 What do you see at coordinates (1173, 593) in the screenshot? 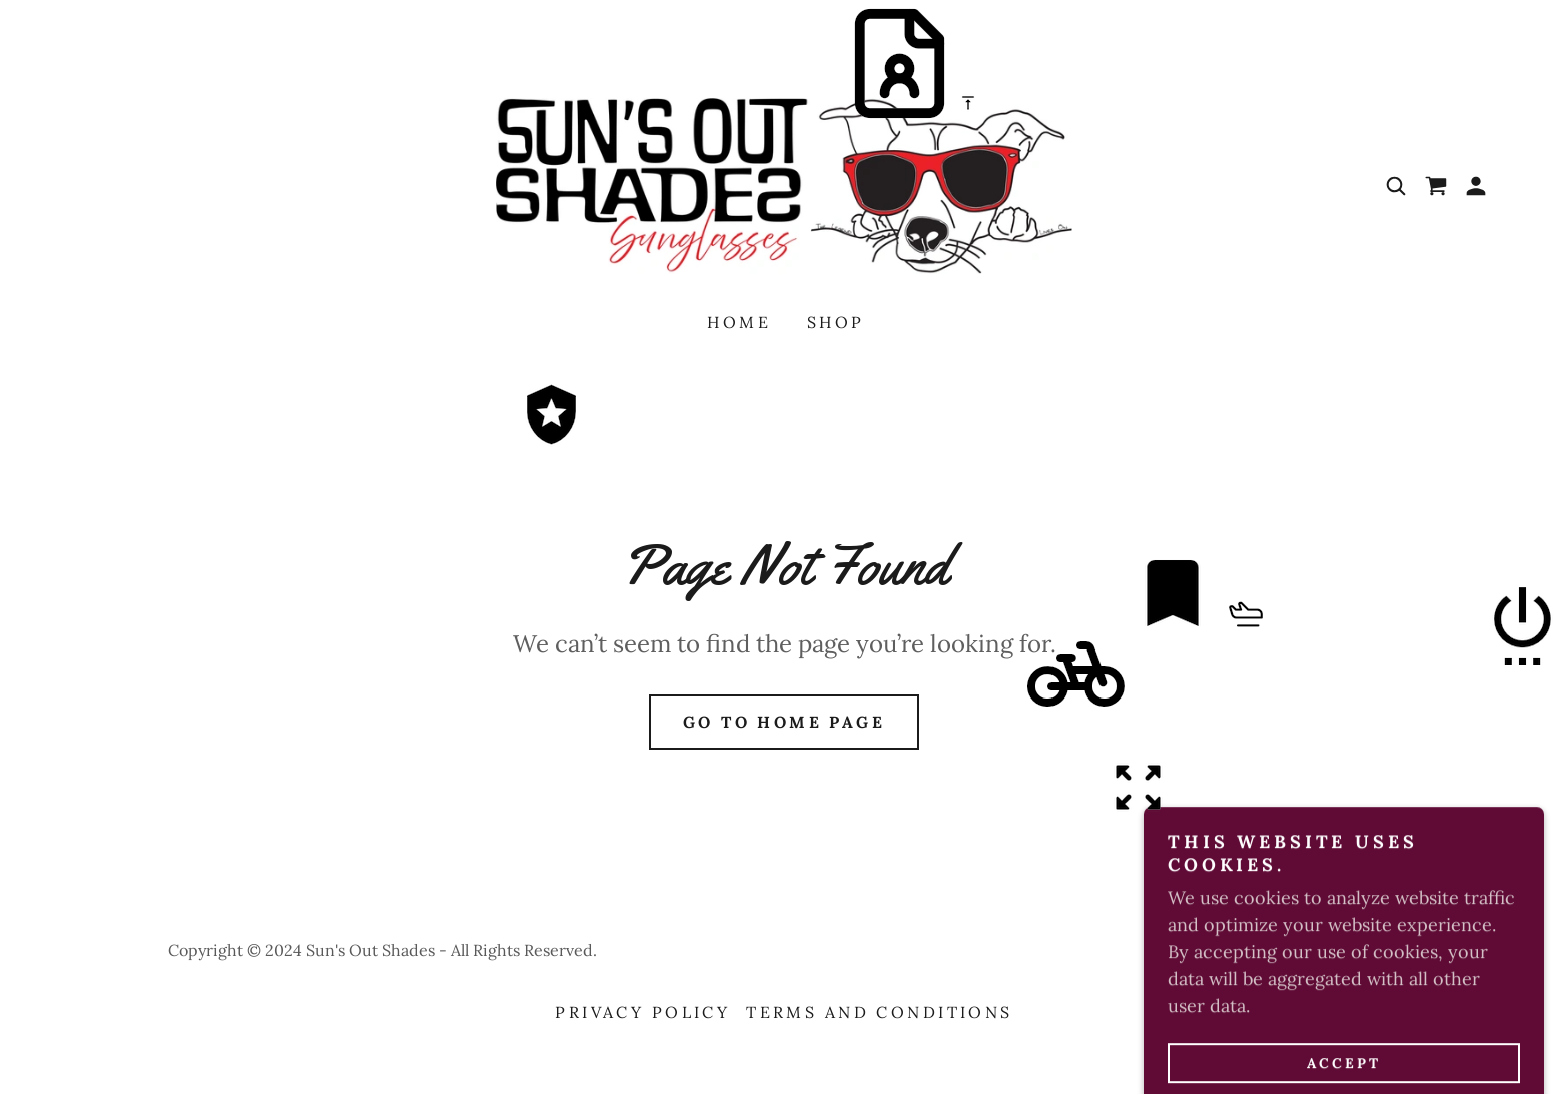
I see `save this item for later` at bounding box center [1173, 593].